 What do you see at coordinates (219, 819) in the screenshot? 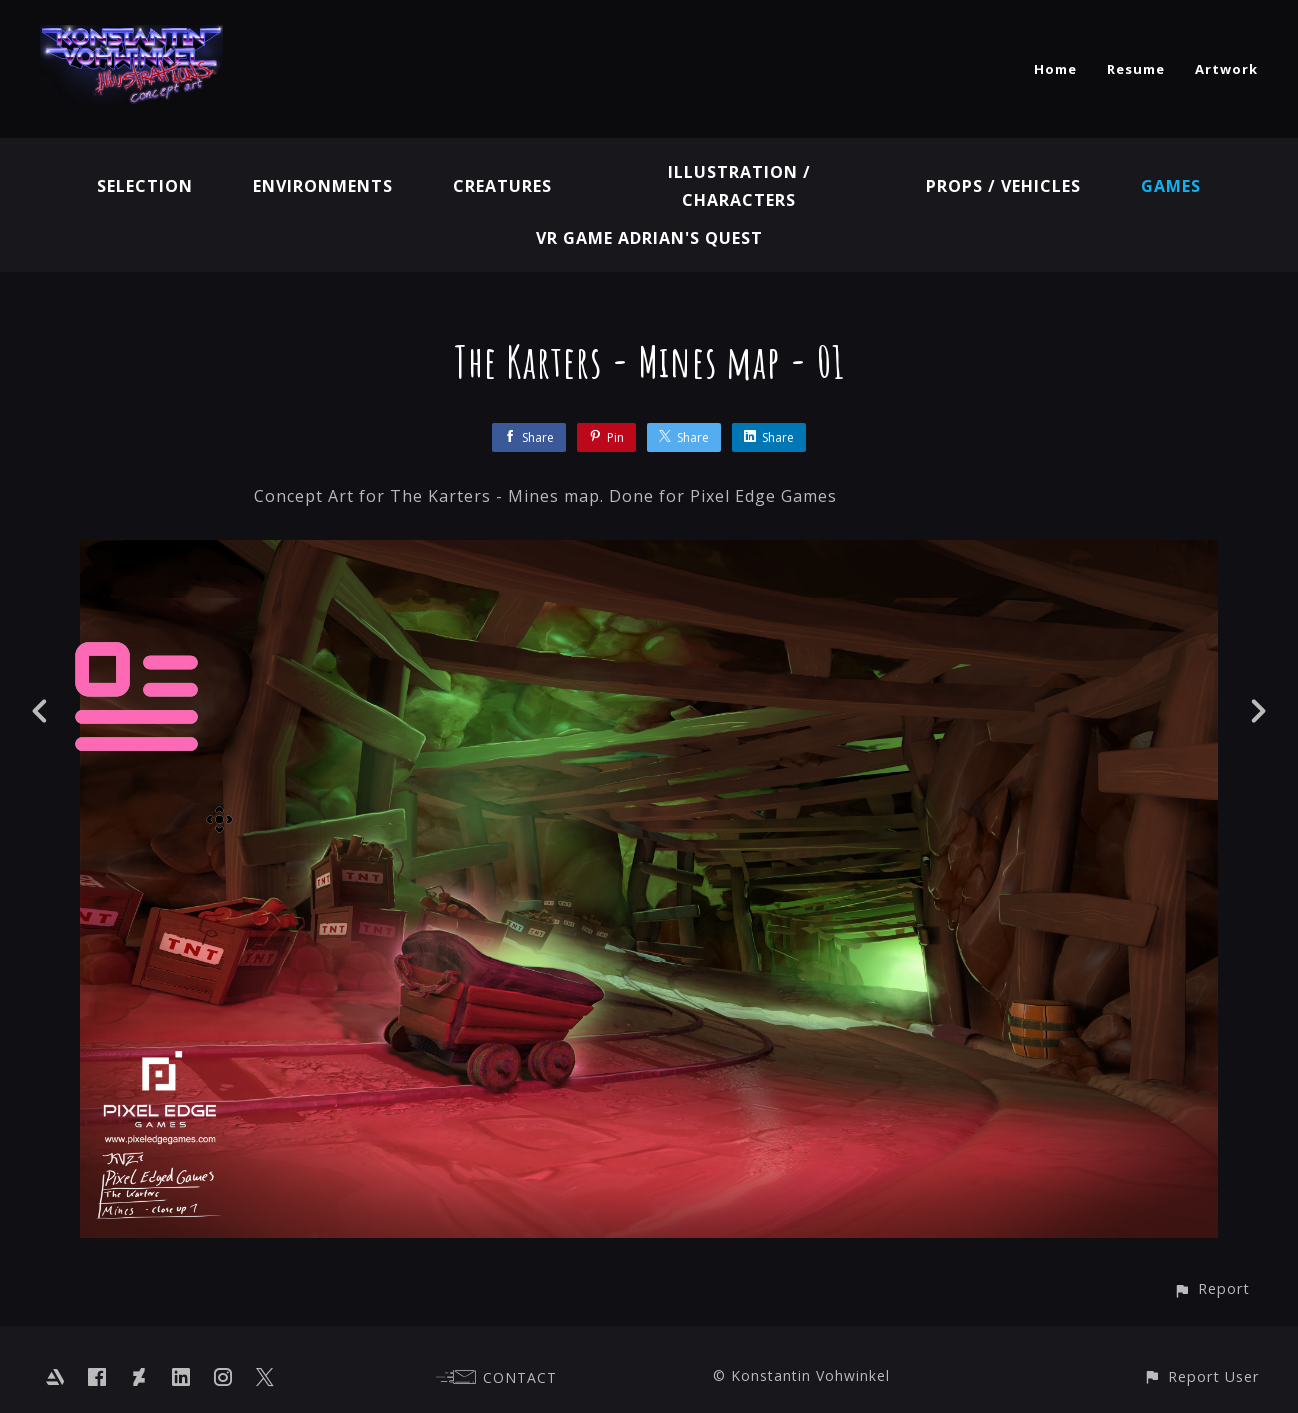
I see `pan or move the camera view` at bounding box center [219, 819].